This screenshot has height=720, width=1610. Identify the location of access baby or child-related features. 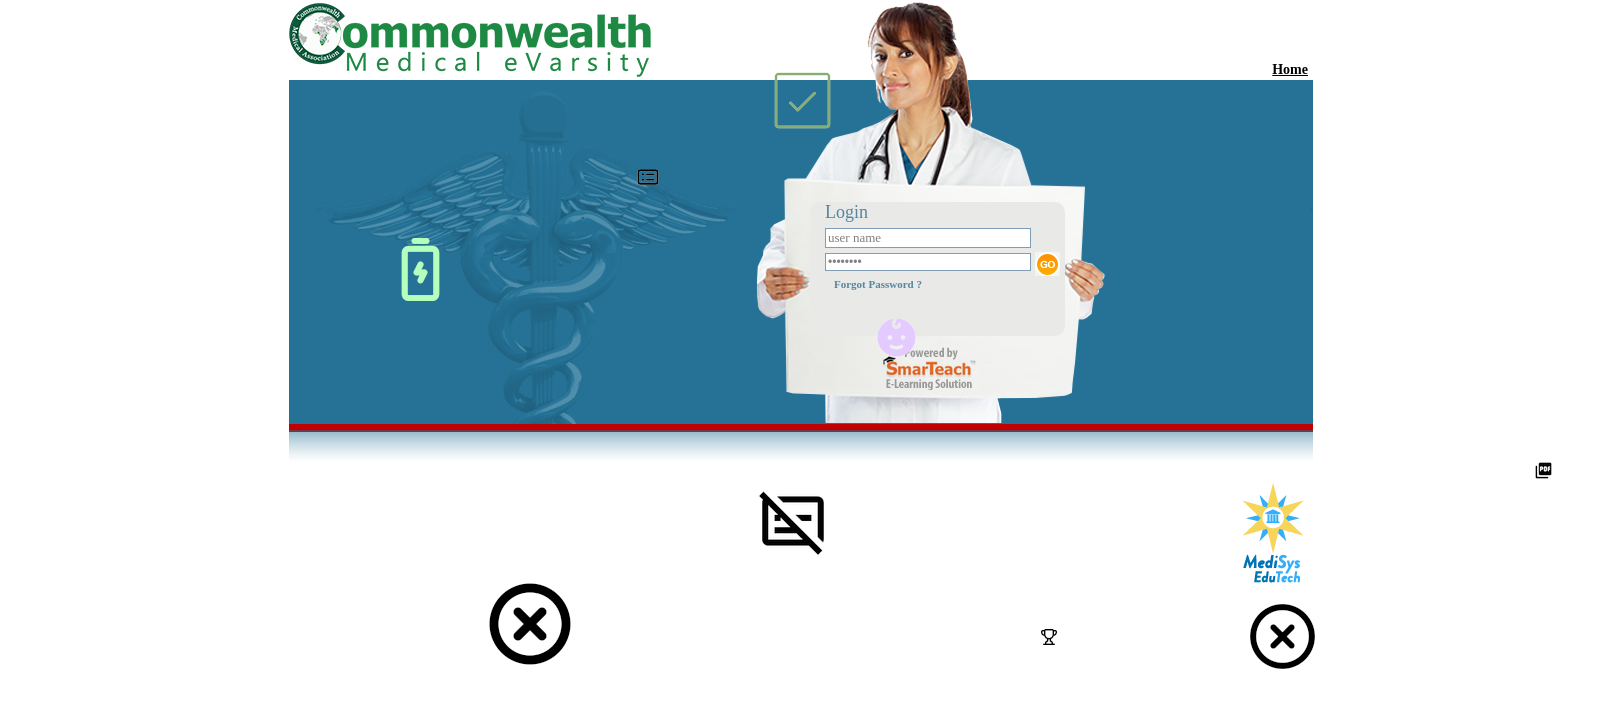
(896, 337).